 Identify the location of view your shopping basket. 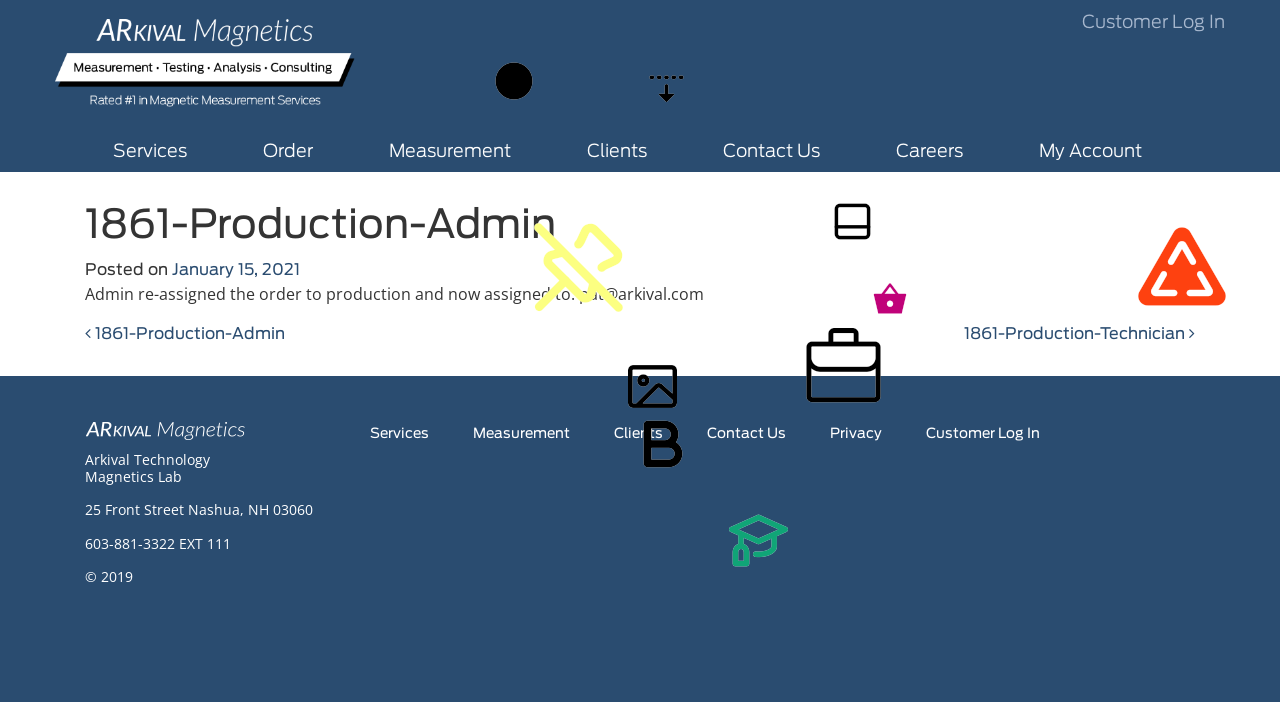
(890, 299).